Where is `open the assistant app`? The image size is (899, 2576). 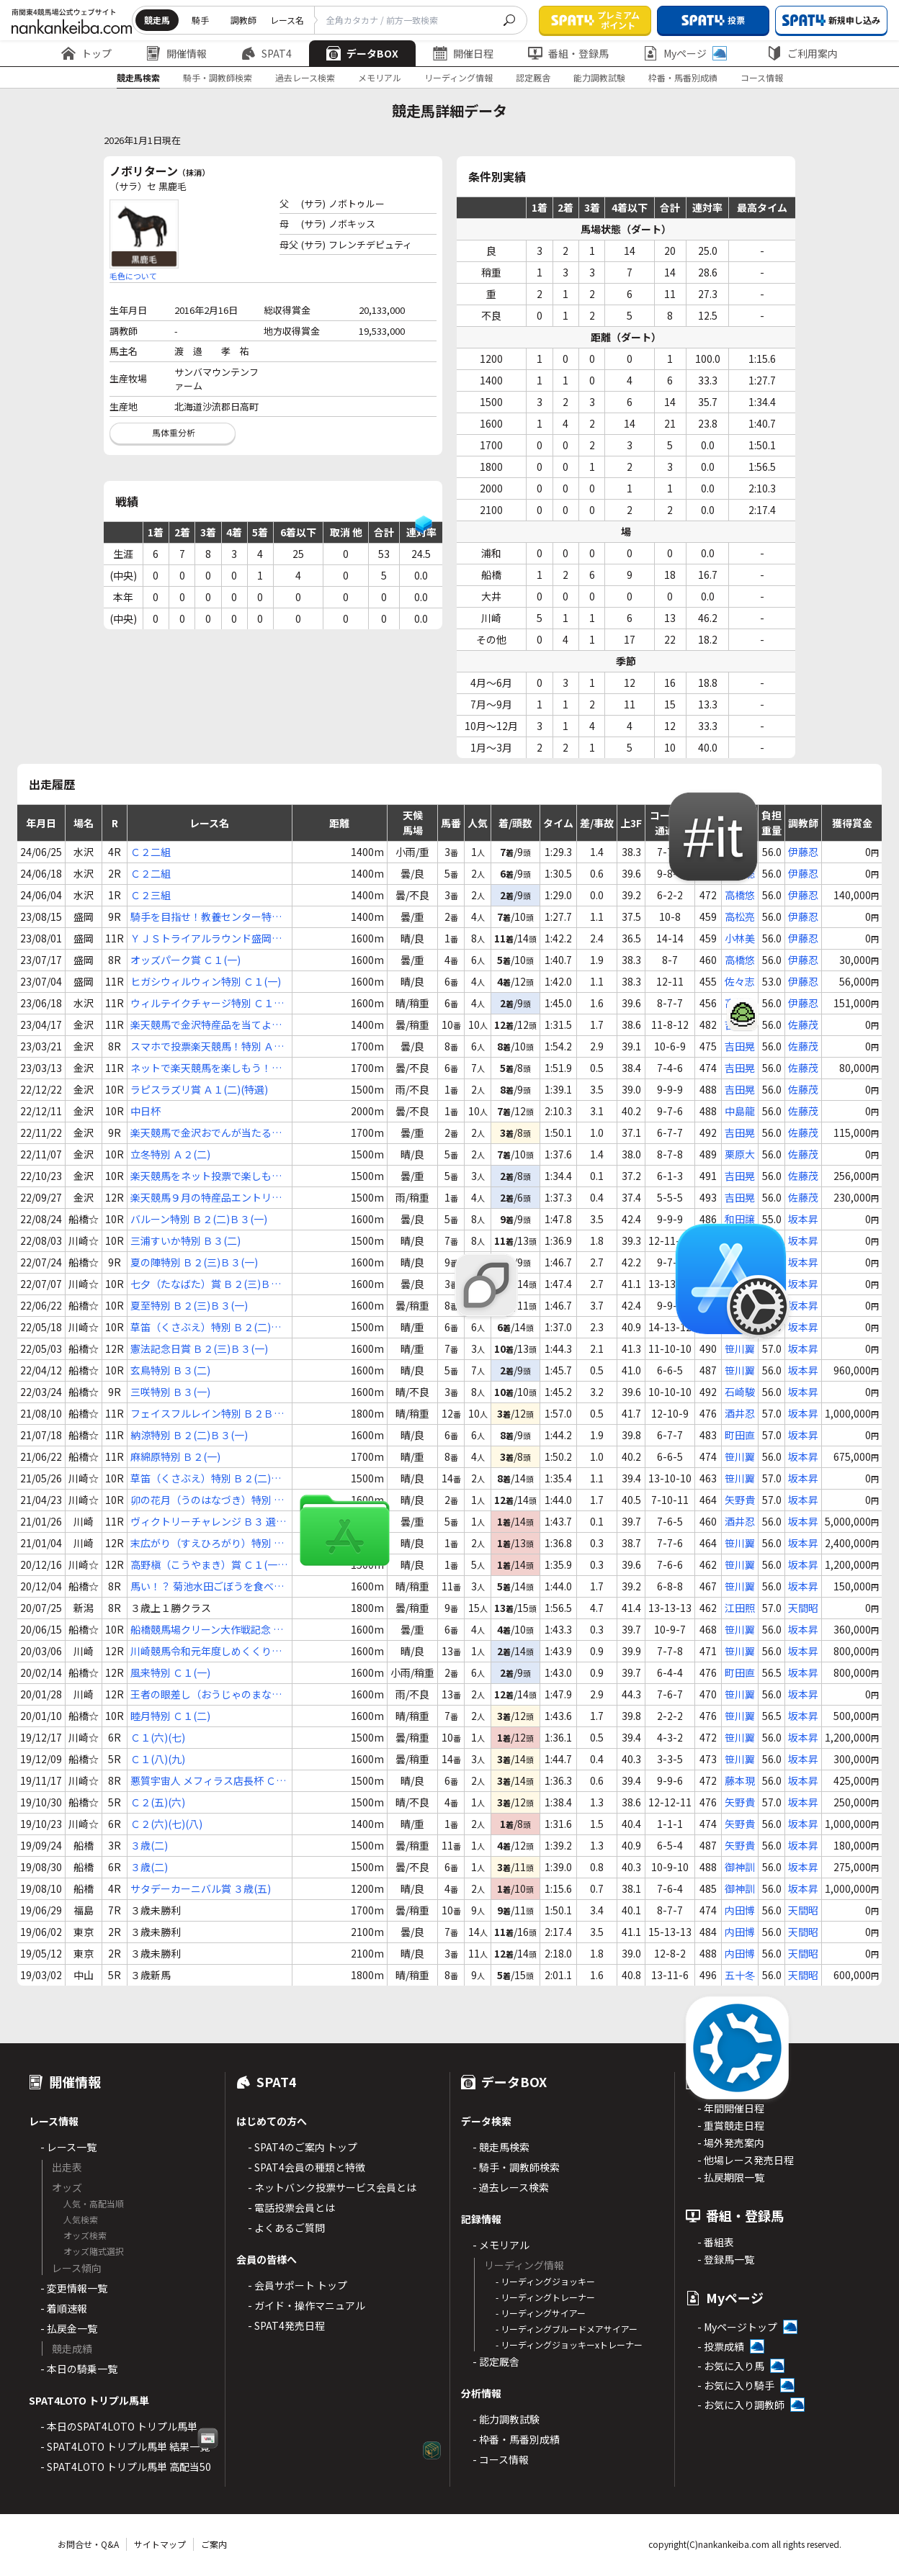 open the assistant app is located at coordinates (424, 525).